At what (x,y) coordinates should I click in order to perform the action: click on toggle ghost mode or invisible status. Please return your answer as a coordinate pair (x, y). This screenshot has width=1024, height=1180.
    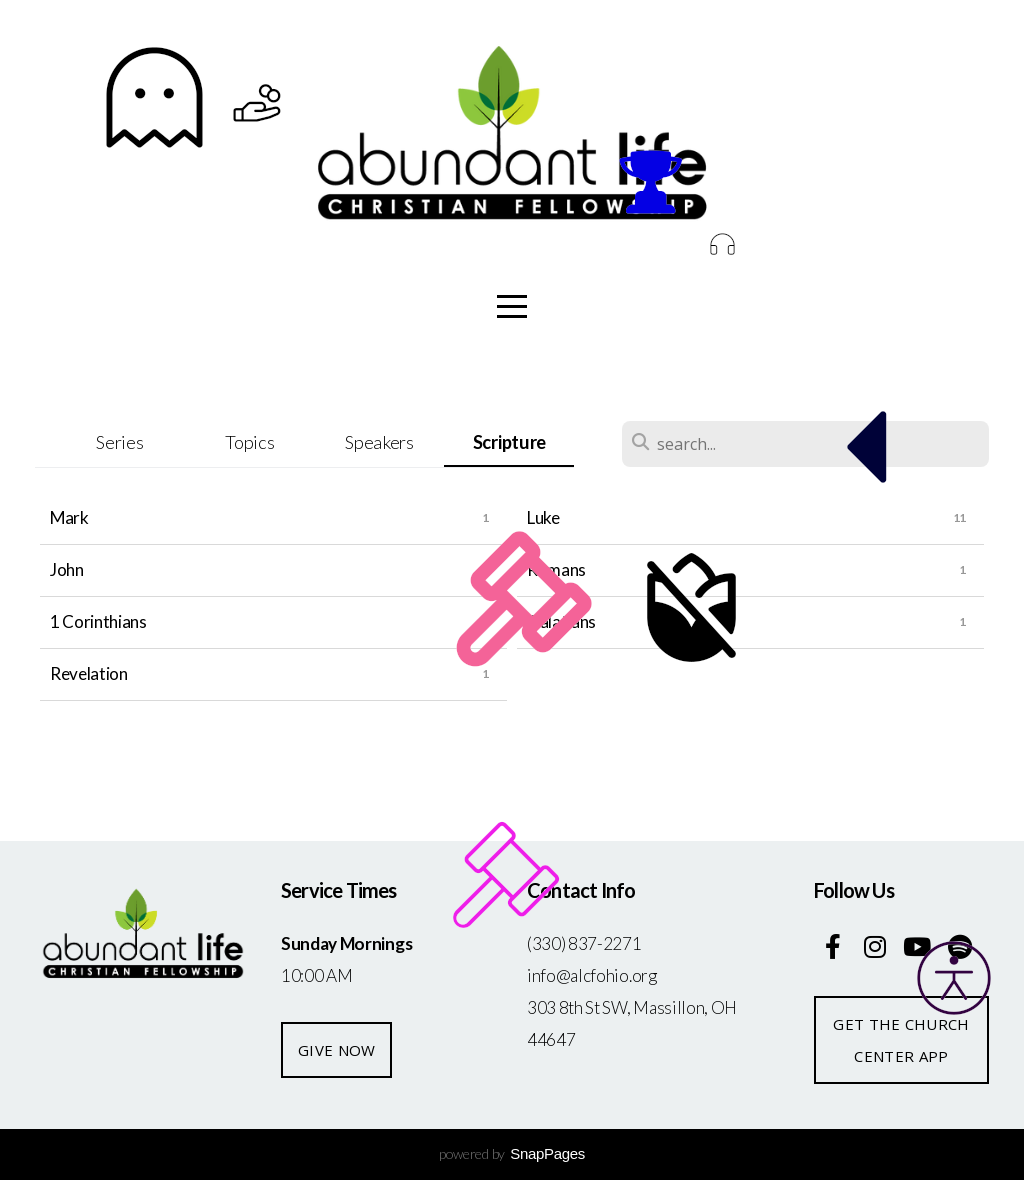
    Looking at the image, I should click on (154, 99).